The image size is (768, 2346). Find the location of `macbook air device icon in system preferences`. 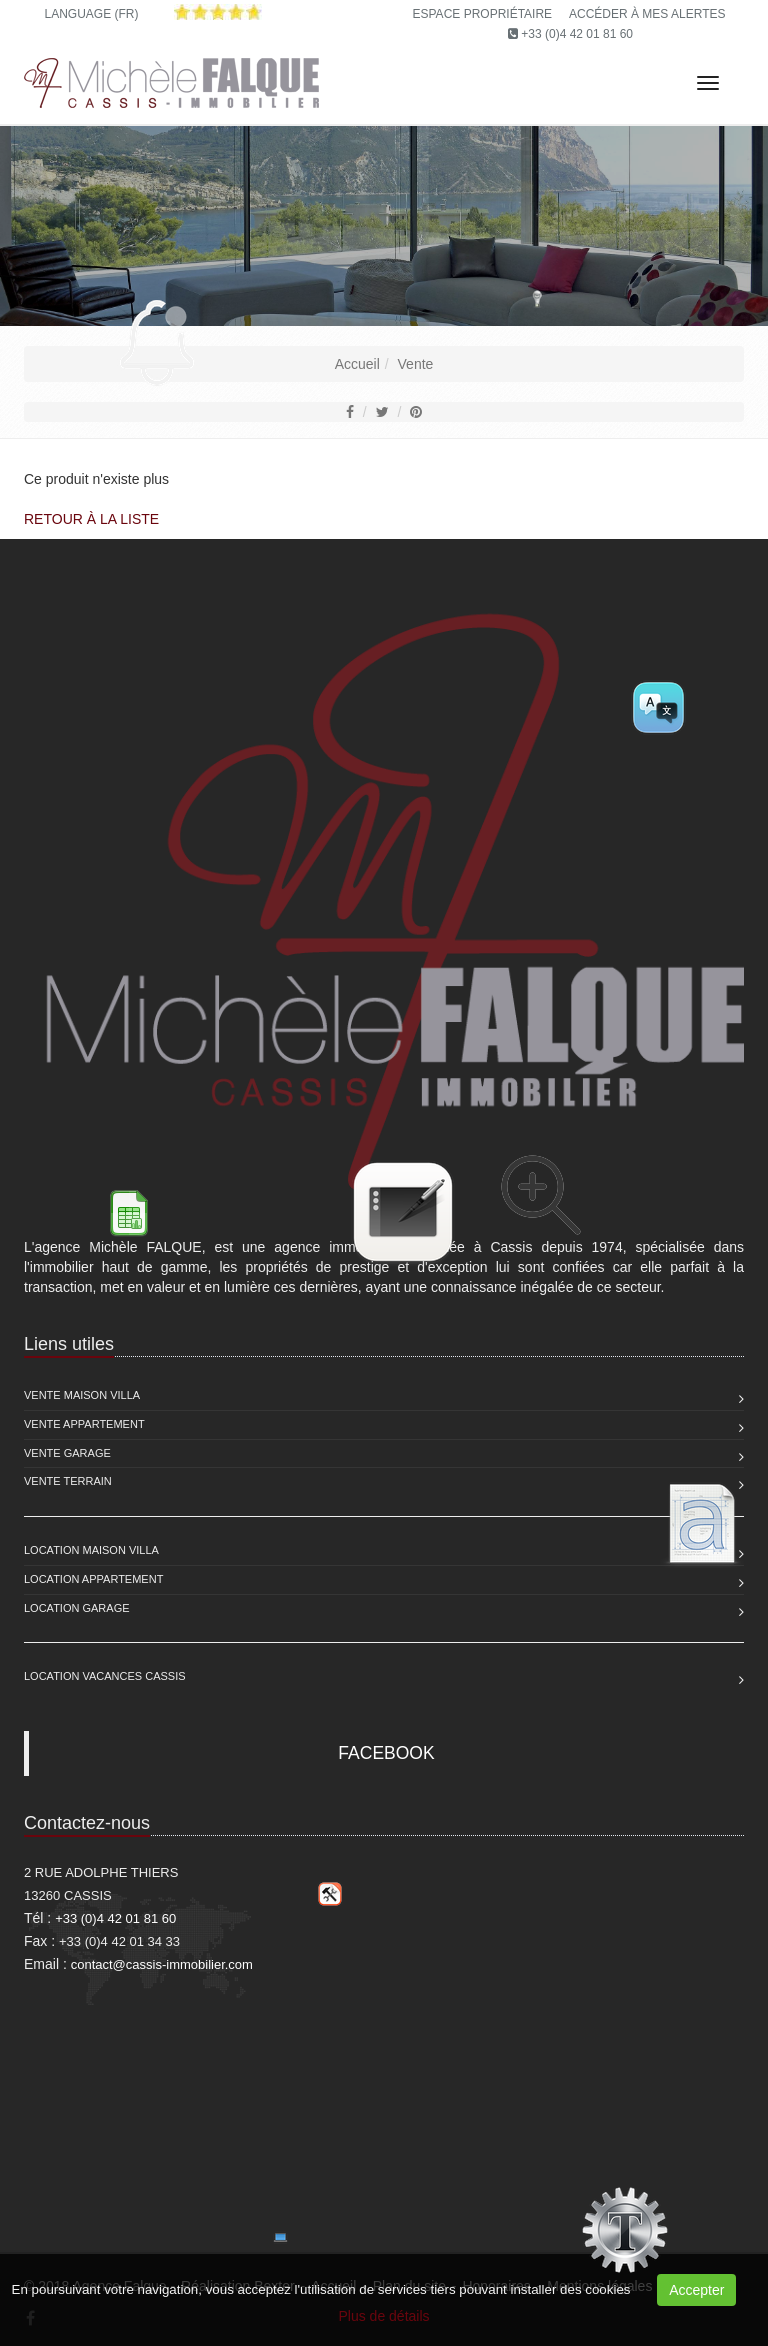

macbook air device icon in system preferences is located at coordinates (280, 2236).